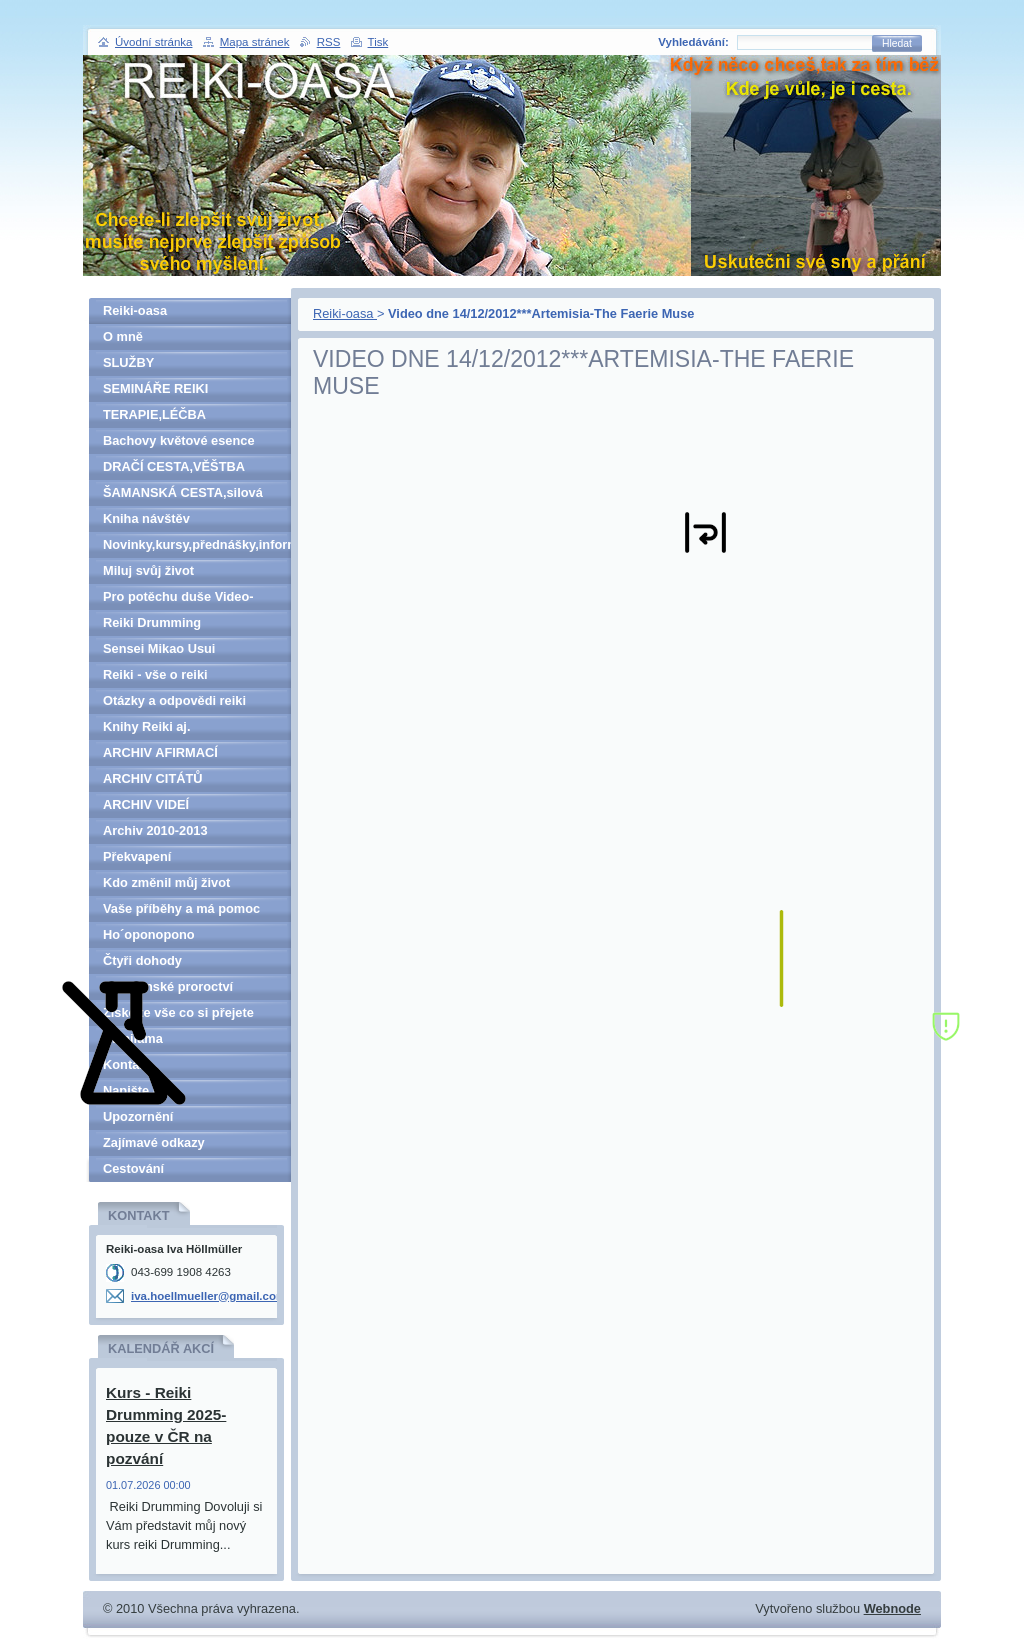 Image resolution: width=1024 pixels, height=1649 pixels. I want to click on security warning or potential threat detected, so click(946, 1025).